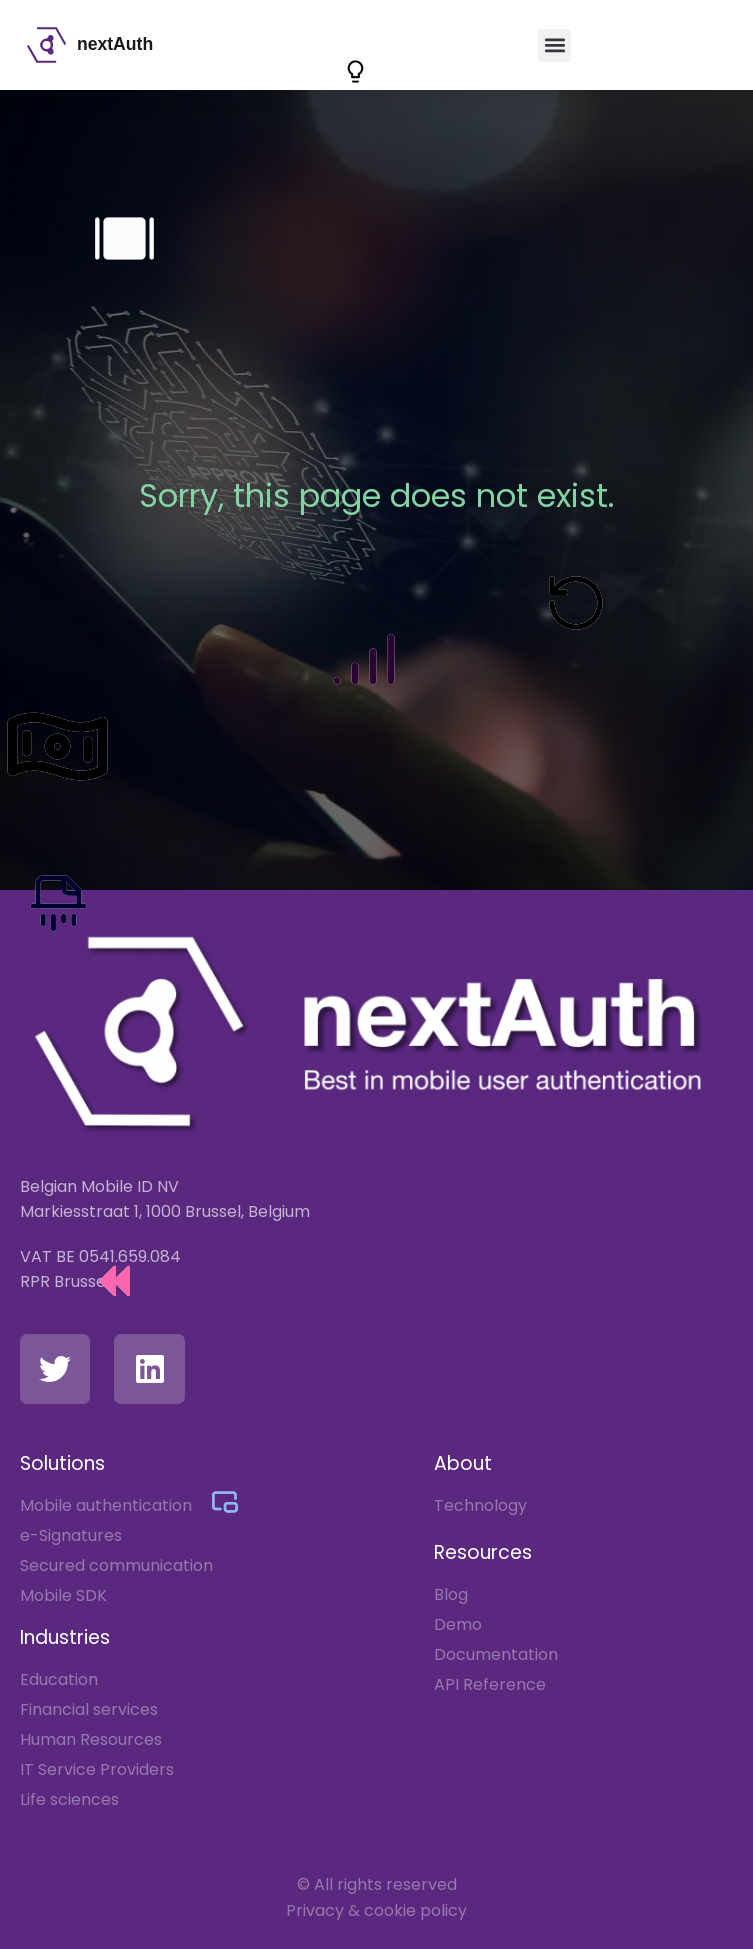 This screenshot has width=753, height=1949. I want to click on undo the last action, so click(576, 603).